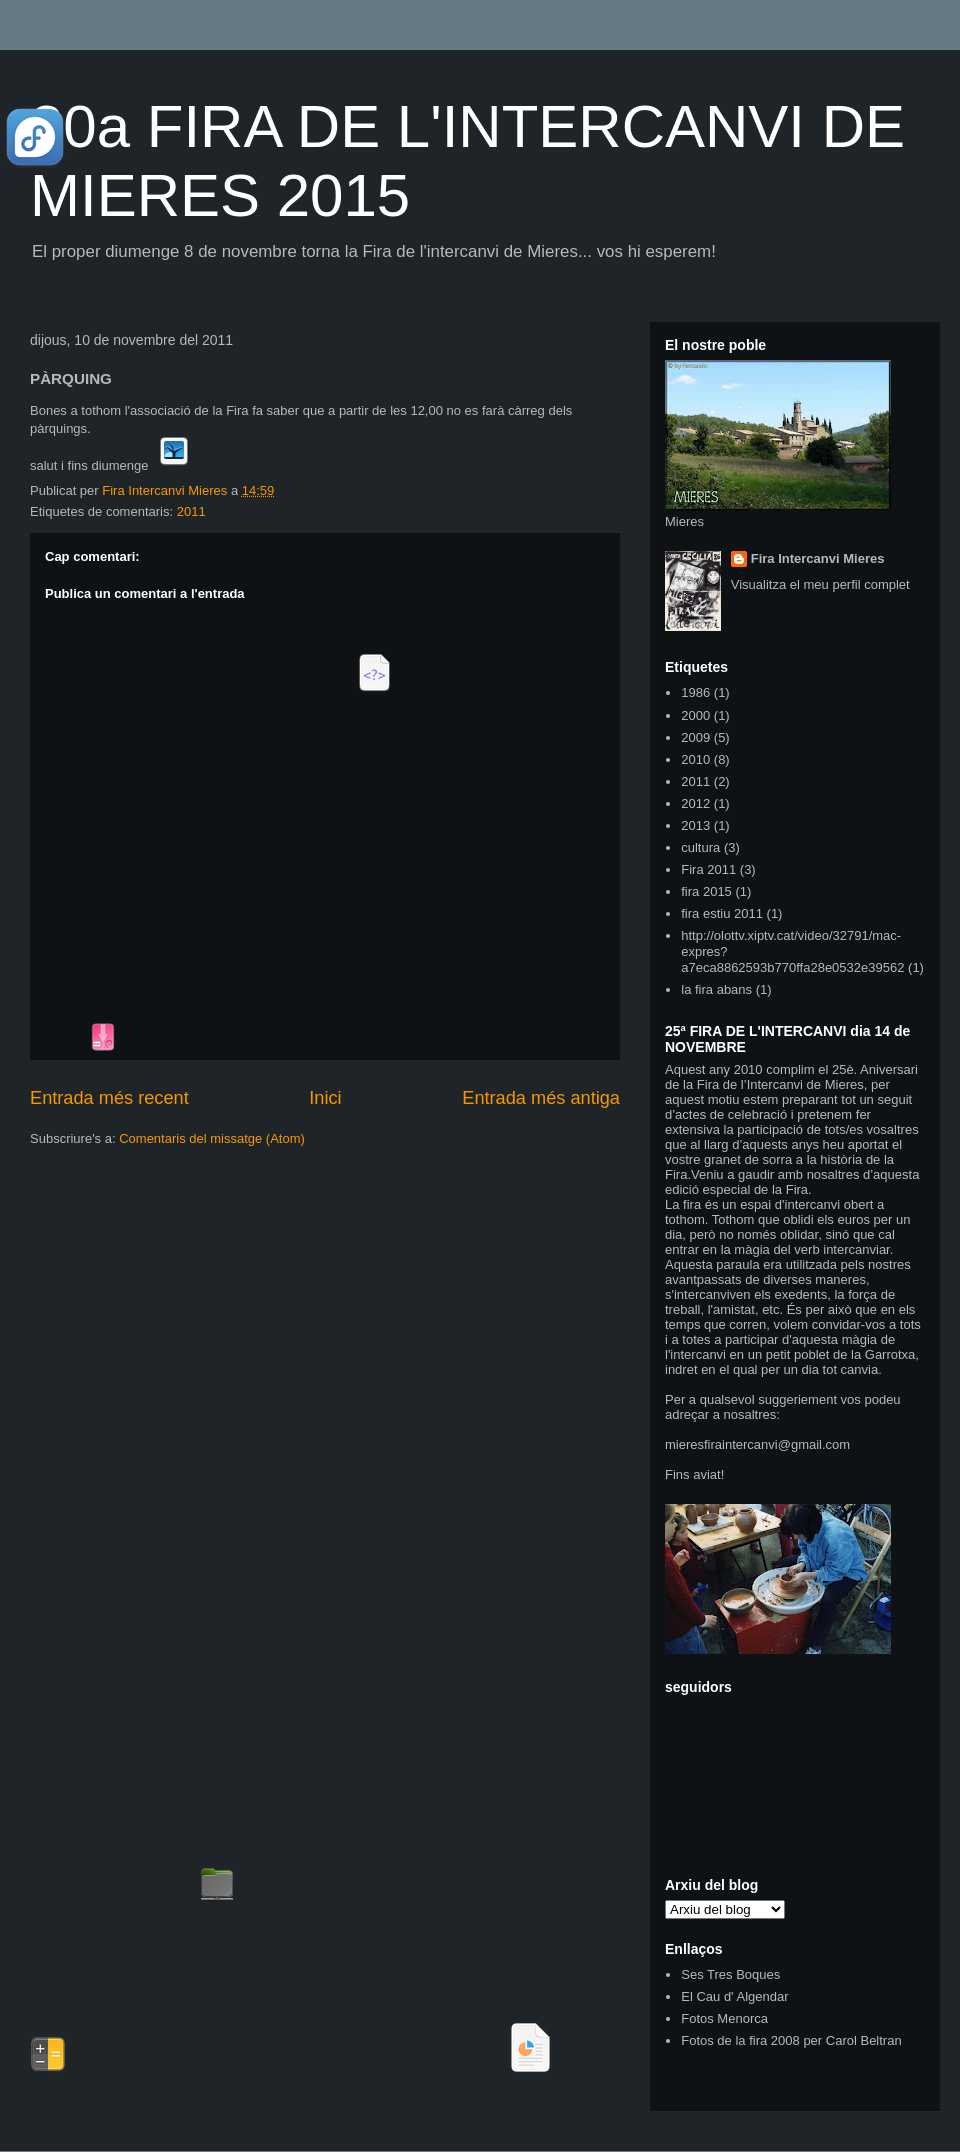  I want to click on access files stored on a remote server, so click(217, 1884).